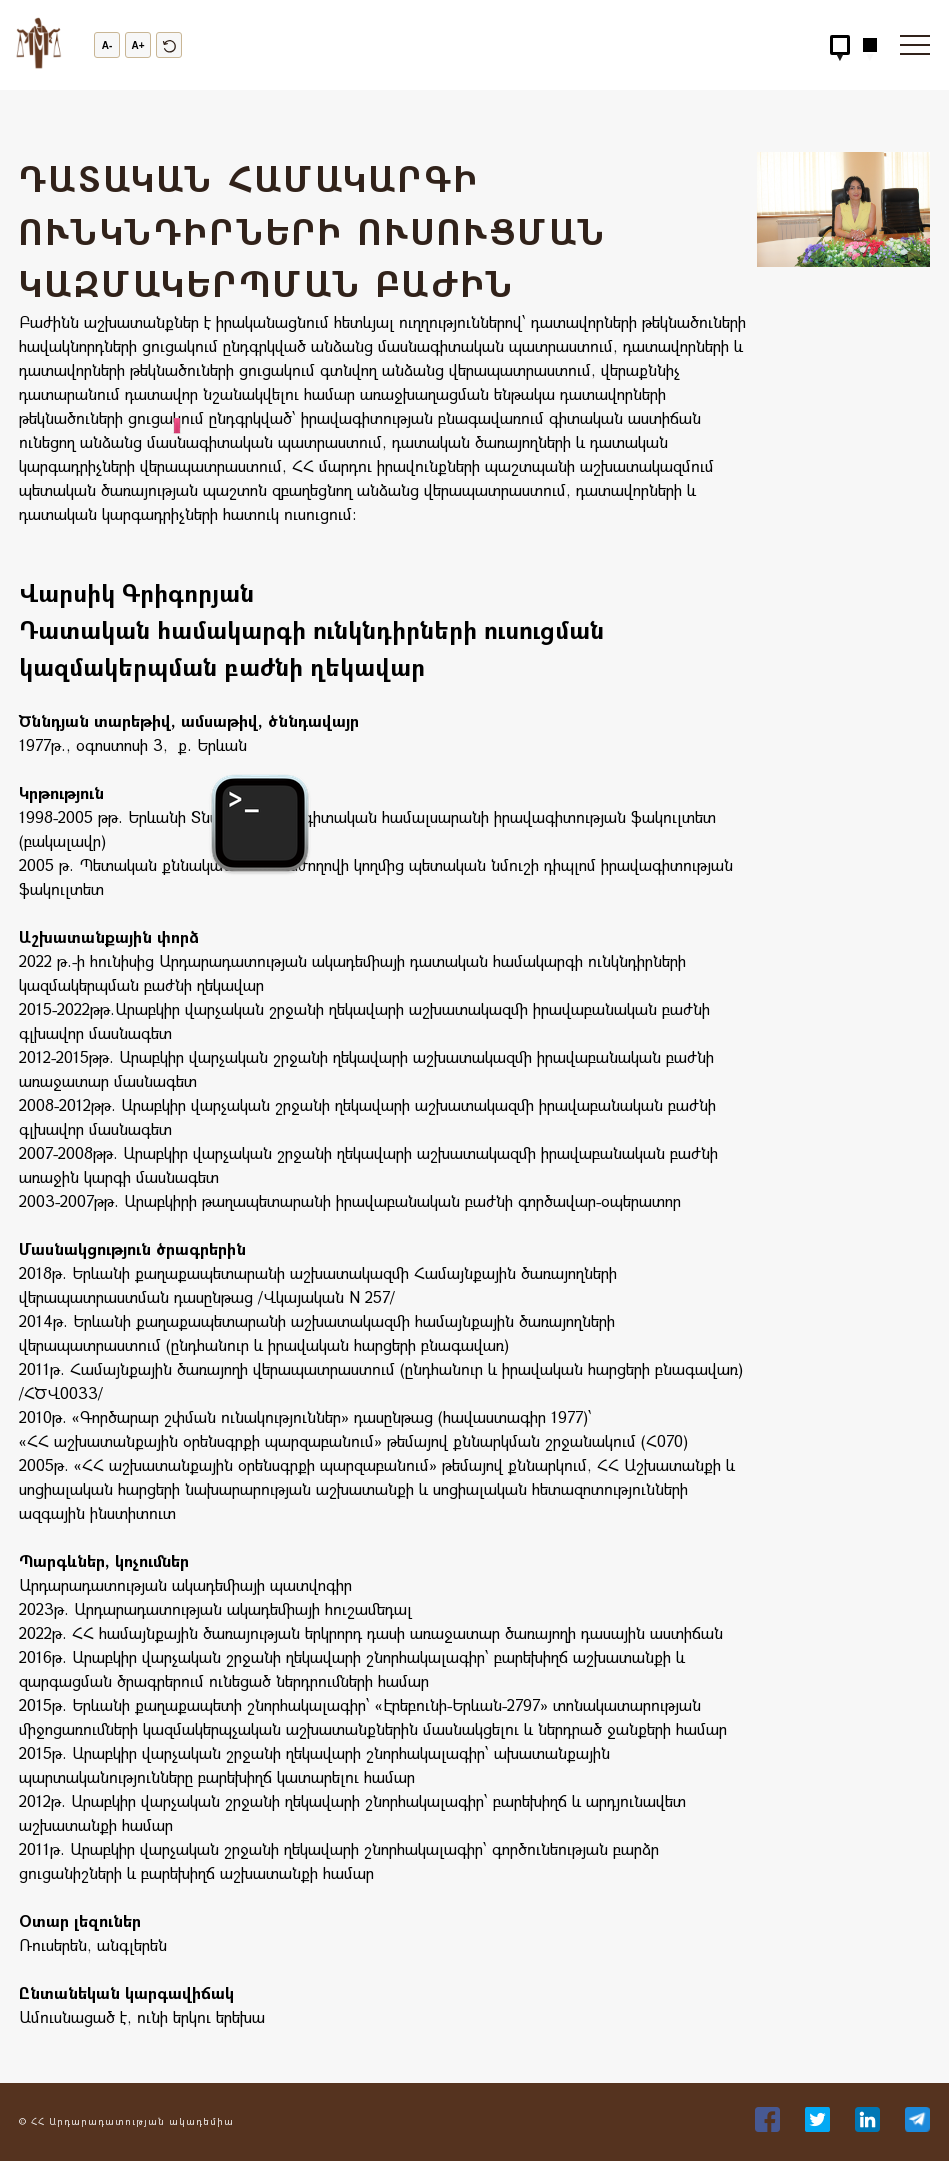 Image resolution: width=949 pixels, height=2161 pixels. Describe the element at coordinates (177, 426) in the screenshot. I see `iPod nano device connected` at that location.